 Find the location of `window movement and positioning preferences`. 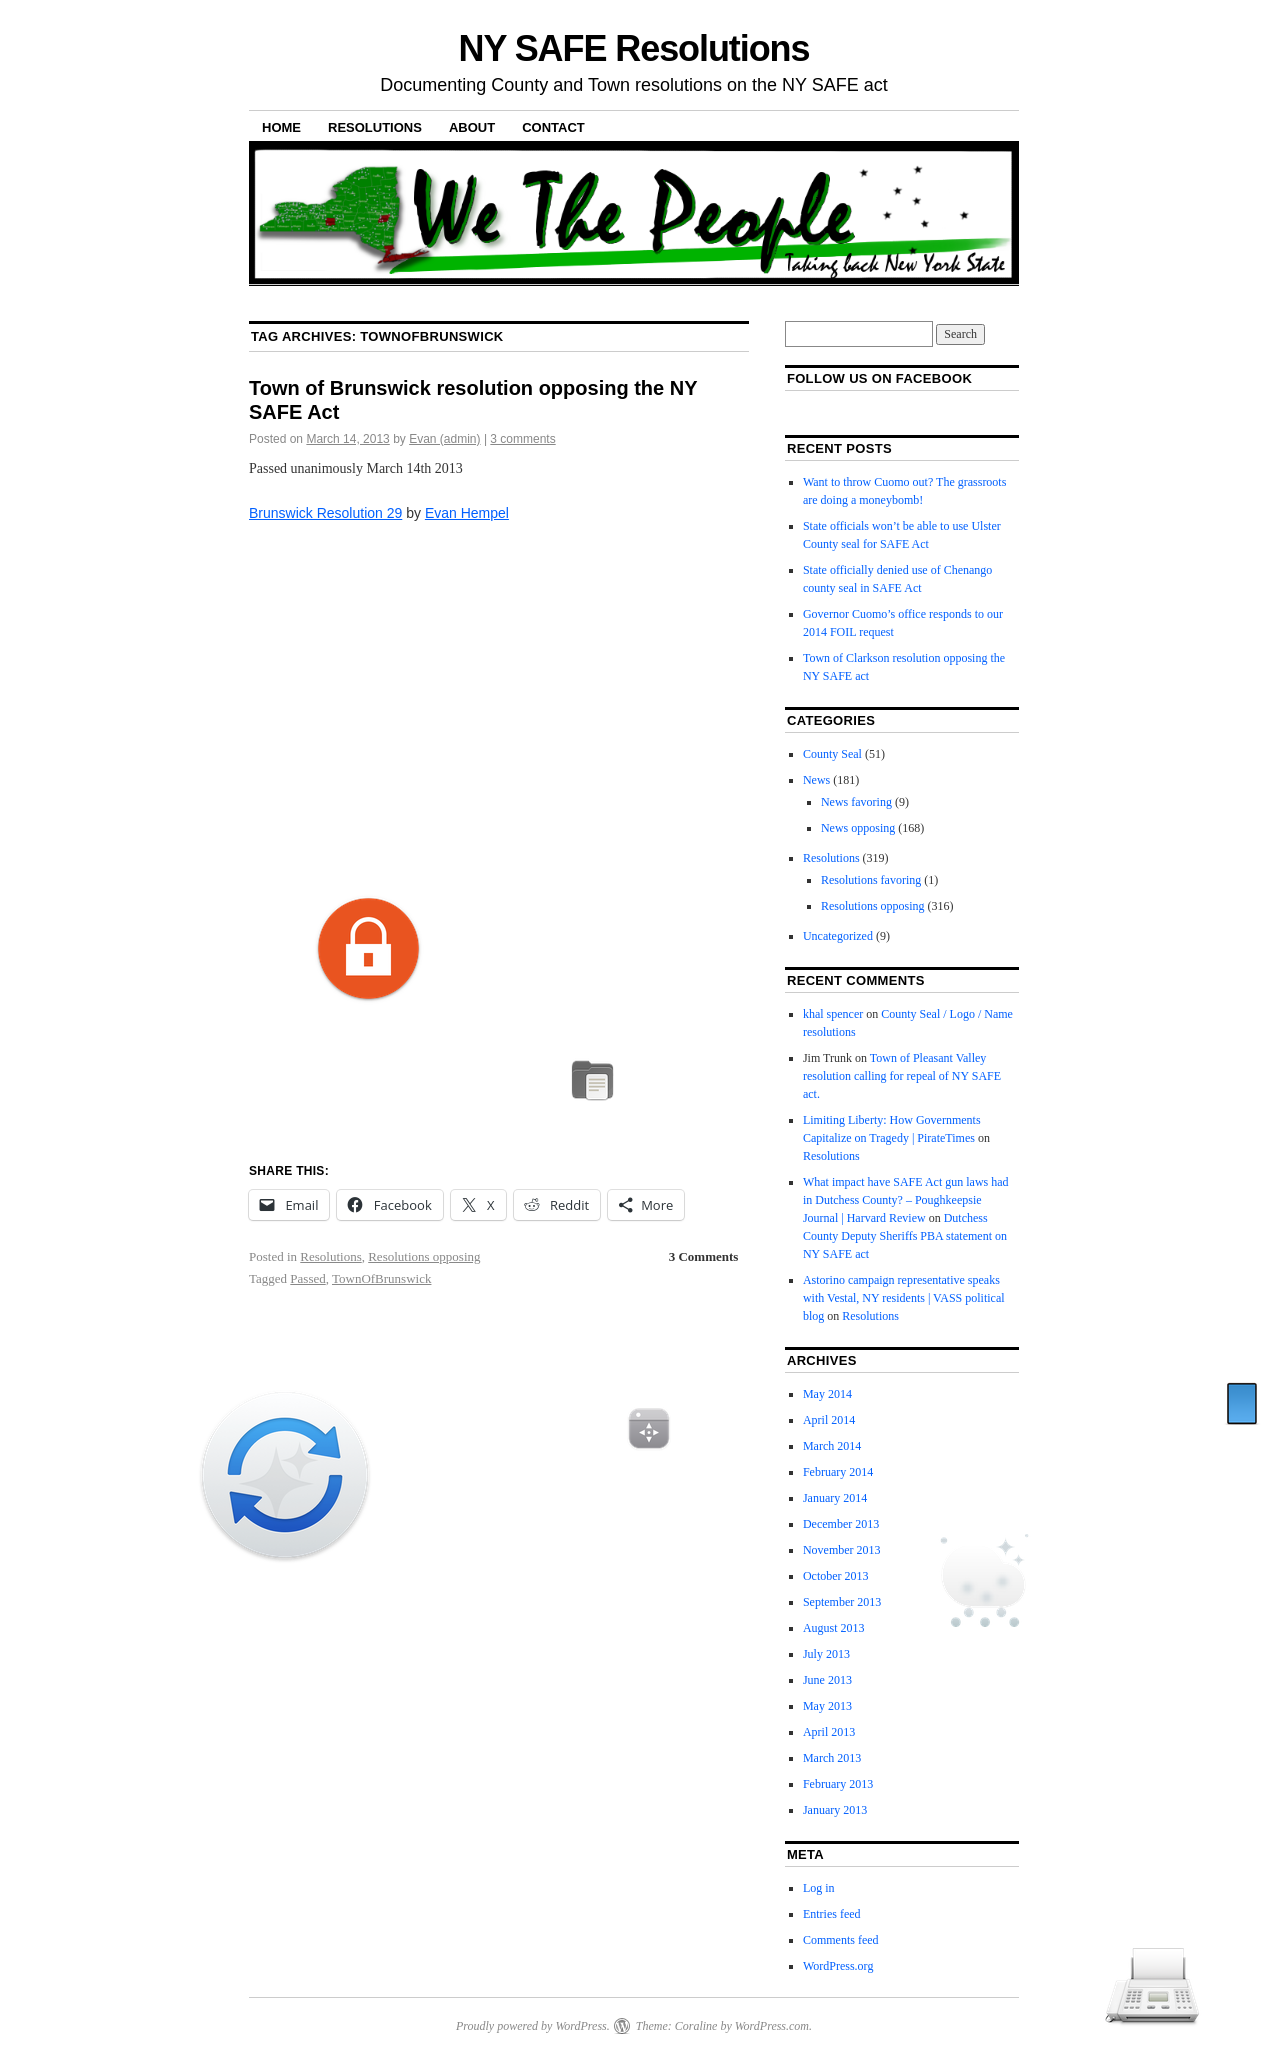

window movement and positioning preferences is located at coordinates (649, 1429).